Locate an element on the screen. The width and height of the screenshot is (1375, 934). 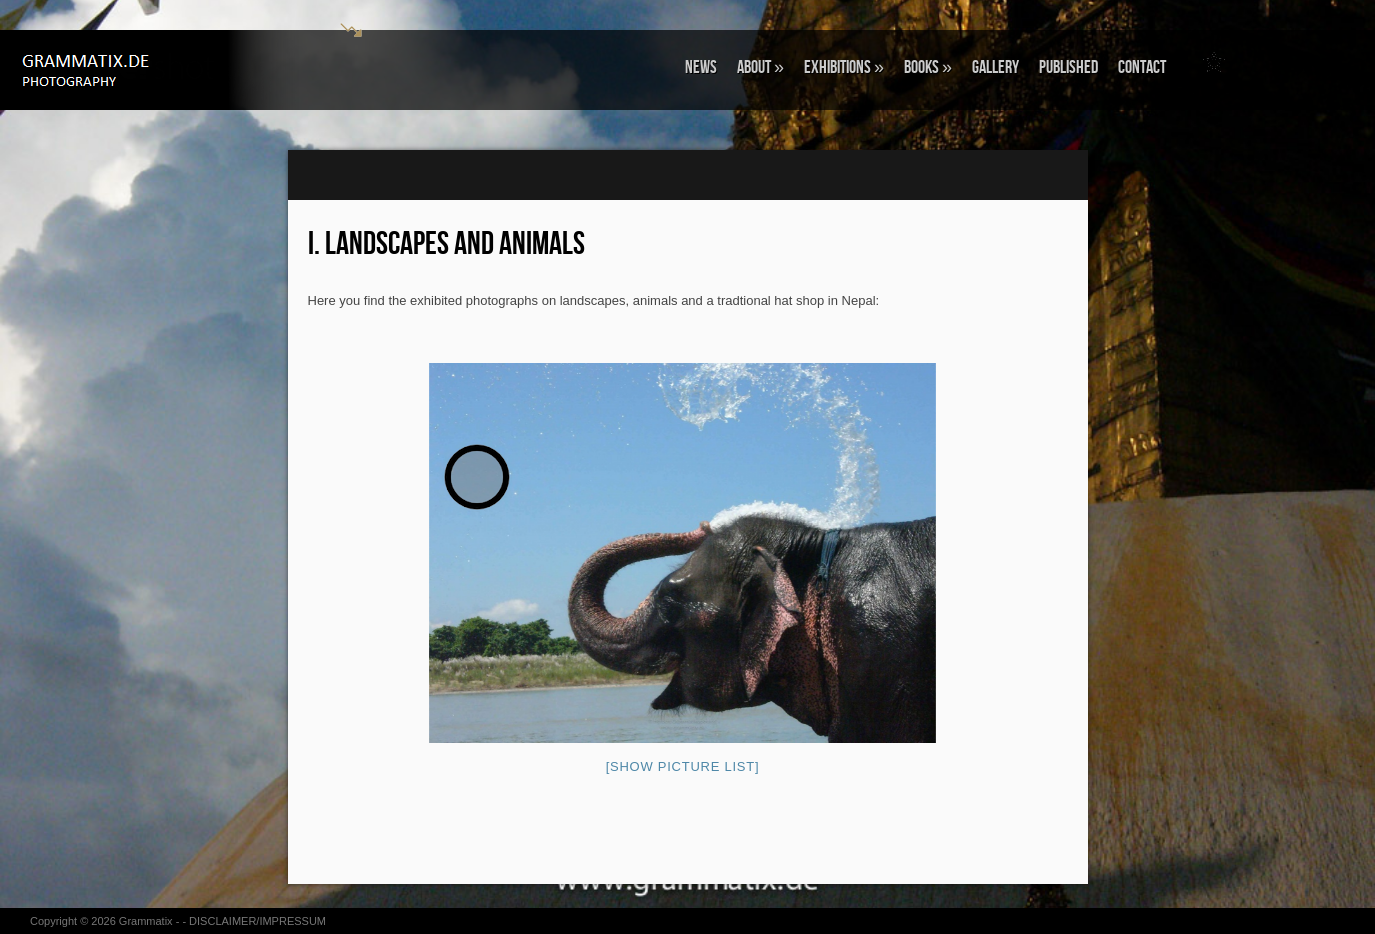
indicates a filled or selected state is located at coordinates (477, 477).